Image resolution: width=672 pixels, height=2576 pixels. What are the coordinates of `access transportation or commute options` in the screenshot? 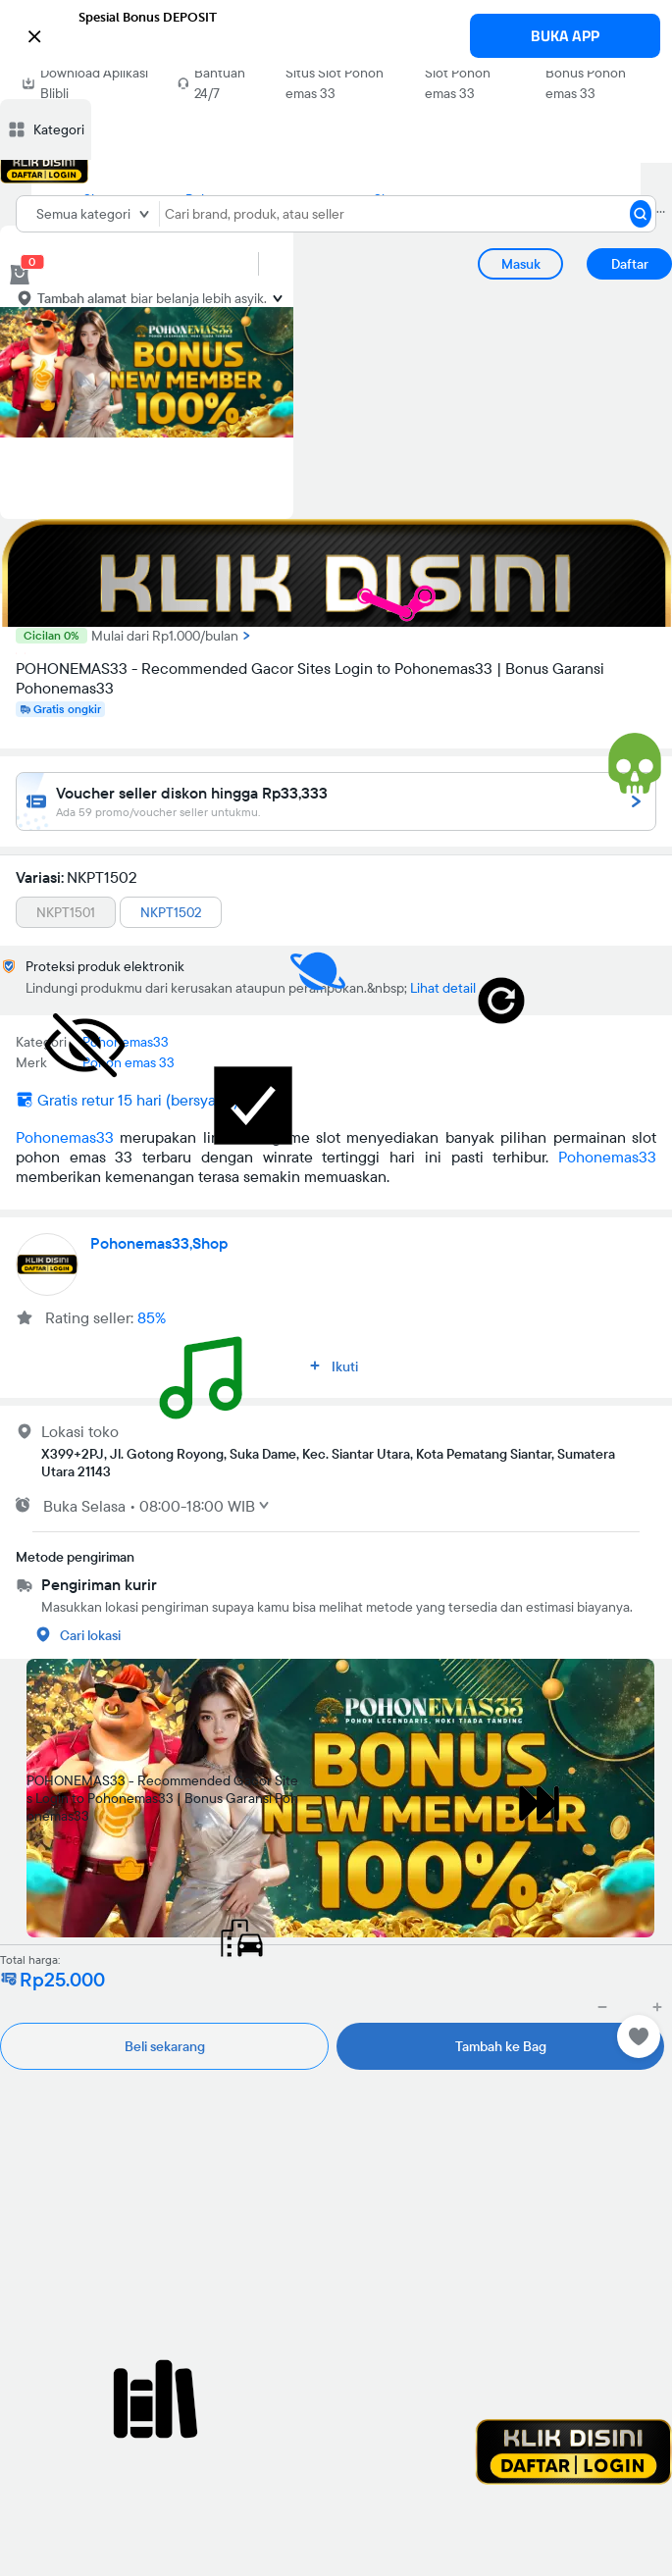 It's located at (241, 1937).